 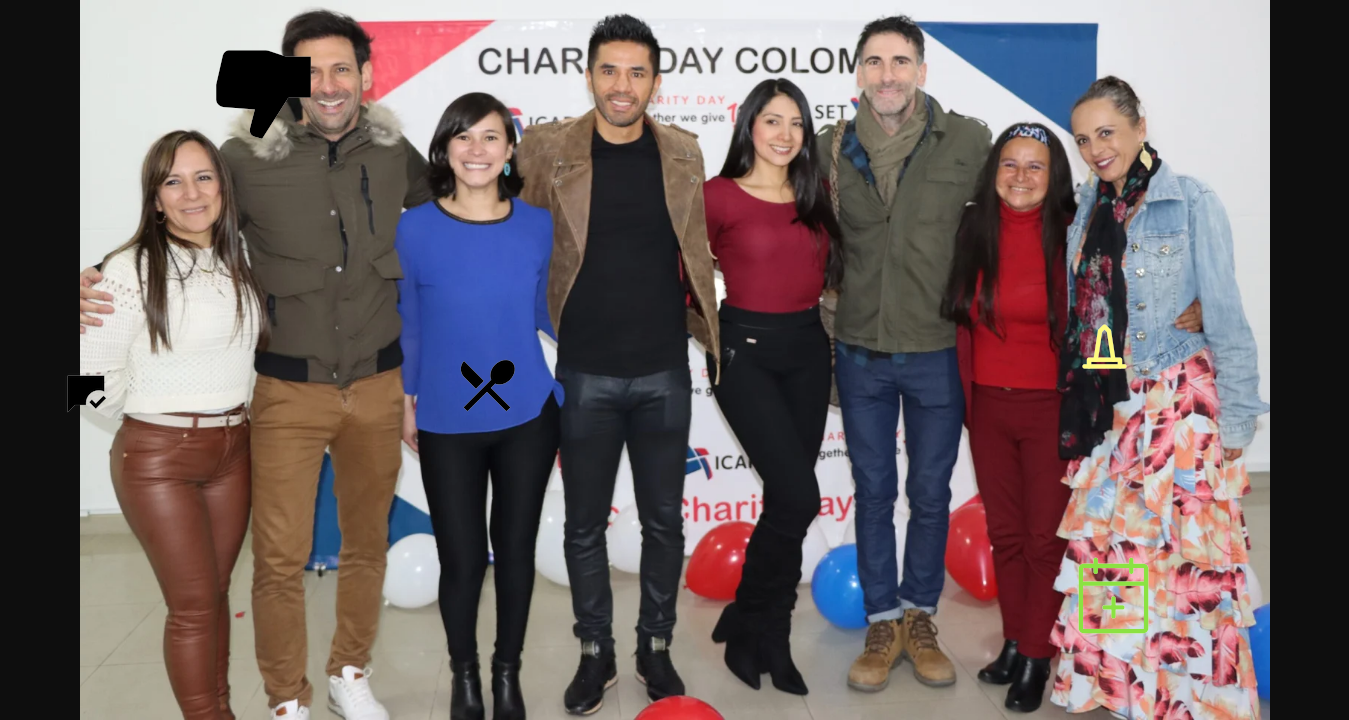 What do you see at coordinates (1104, 346) in the screenshot?
I see `view monuments or landmarks nearby` at bounding box center [1104, 346].